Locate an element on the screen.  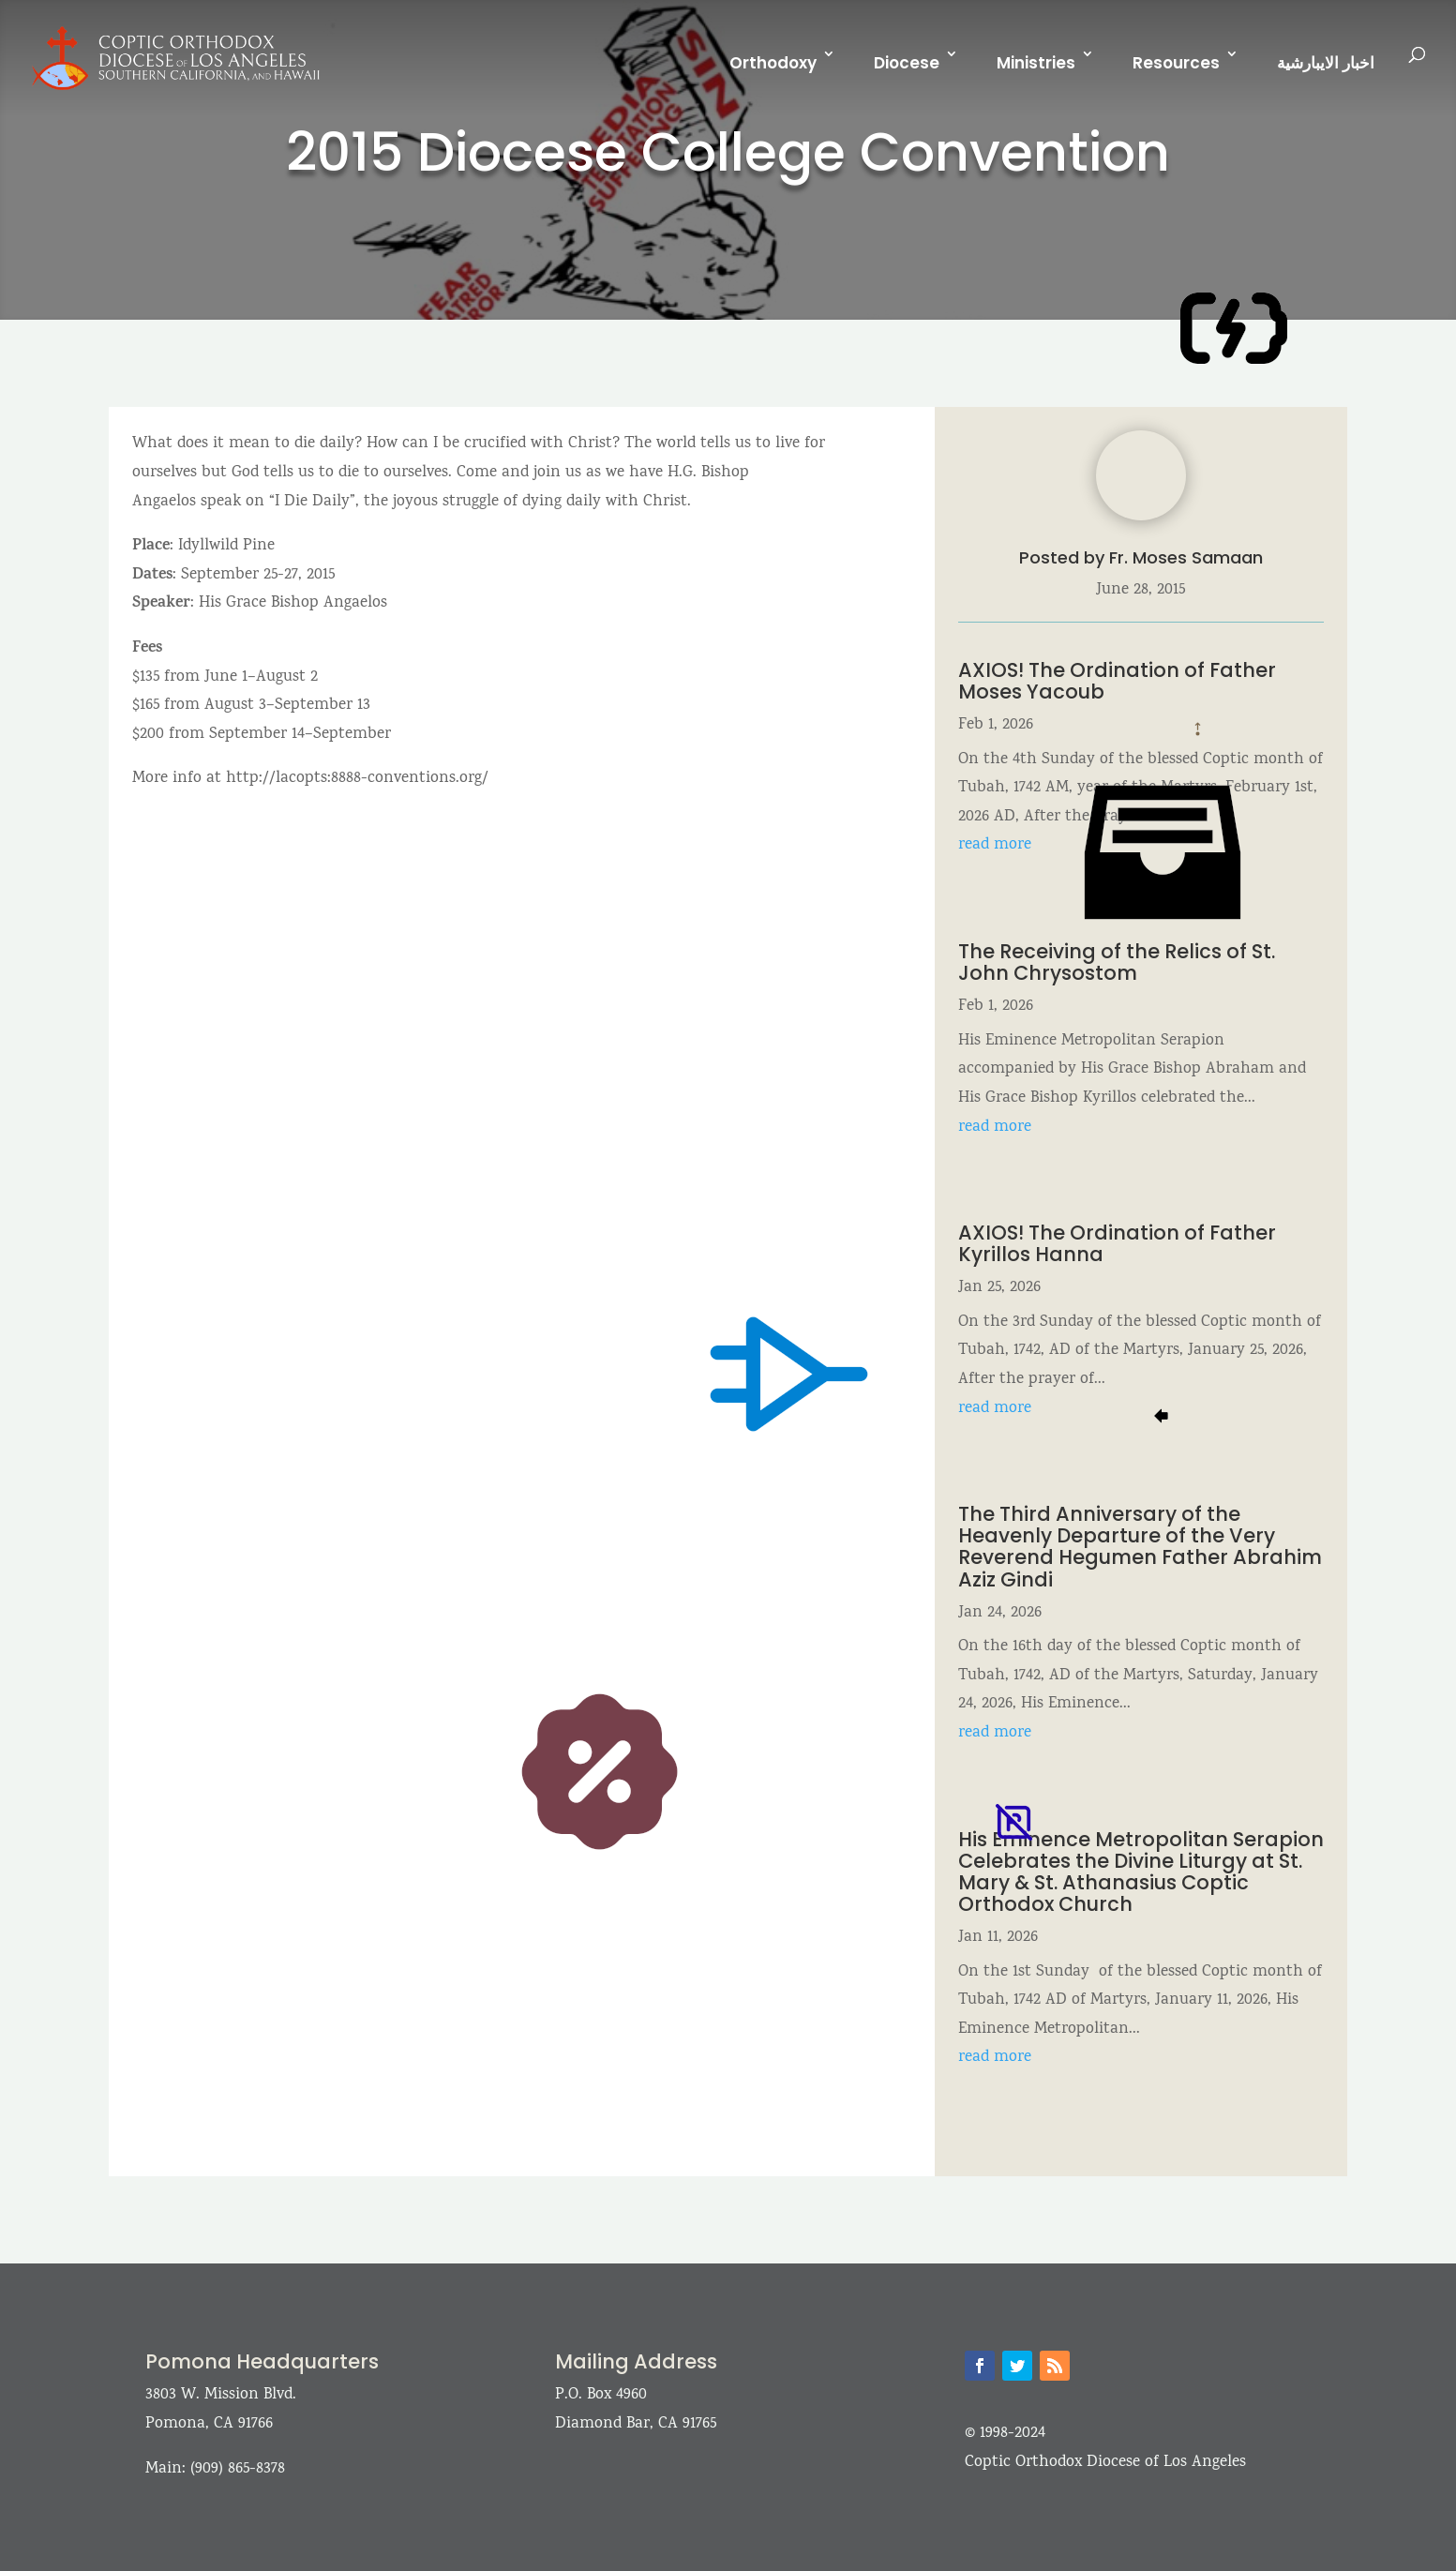
no parking available is located at coordinates (1013, 1822).